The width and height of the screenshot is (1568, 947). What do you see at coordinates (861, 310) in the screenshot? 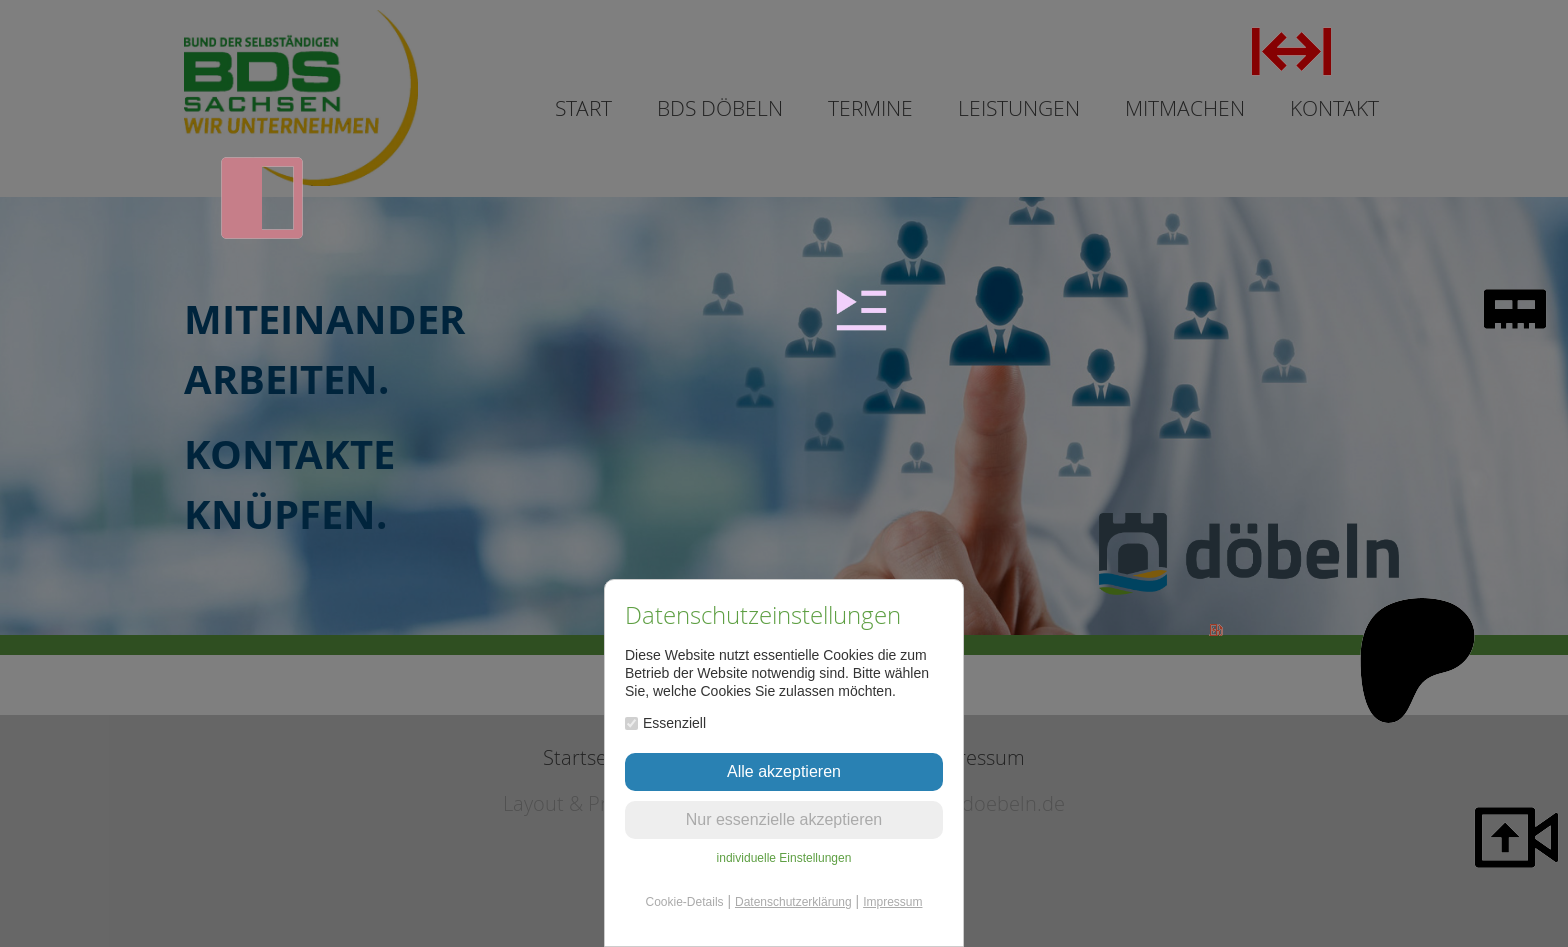
I see `view your playlist` at bounding box center [861, 310].